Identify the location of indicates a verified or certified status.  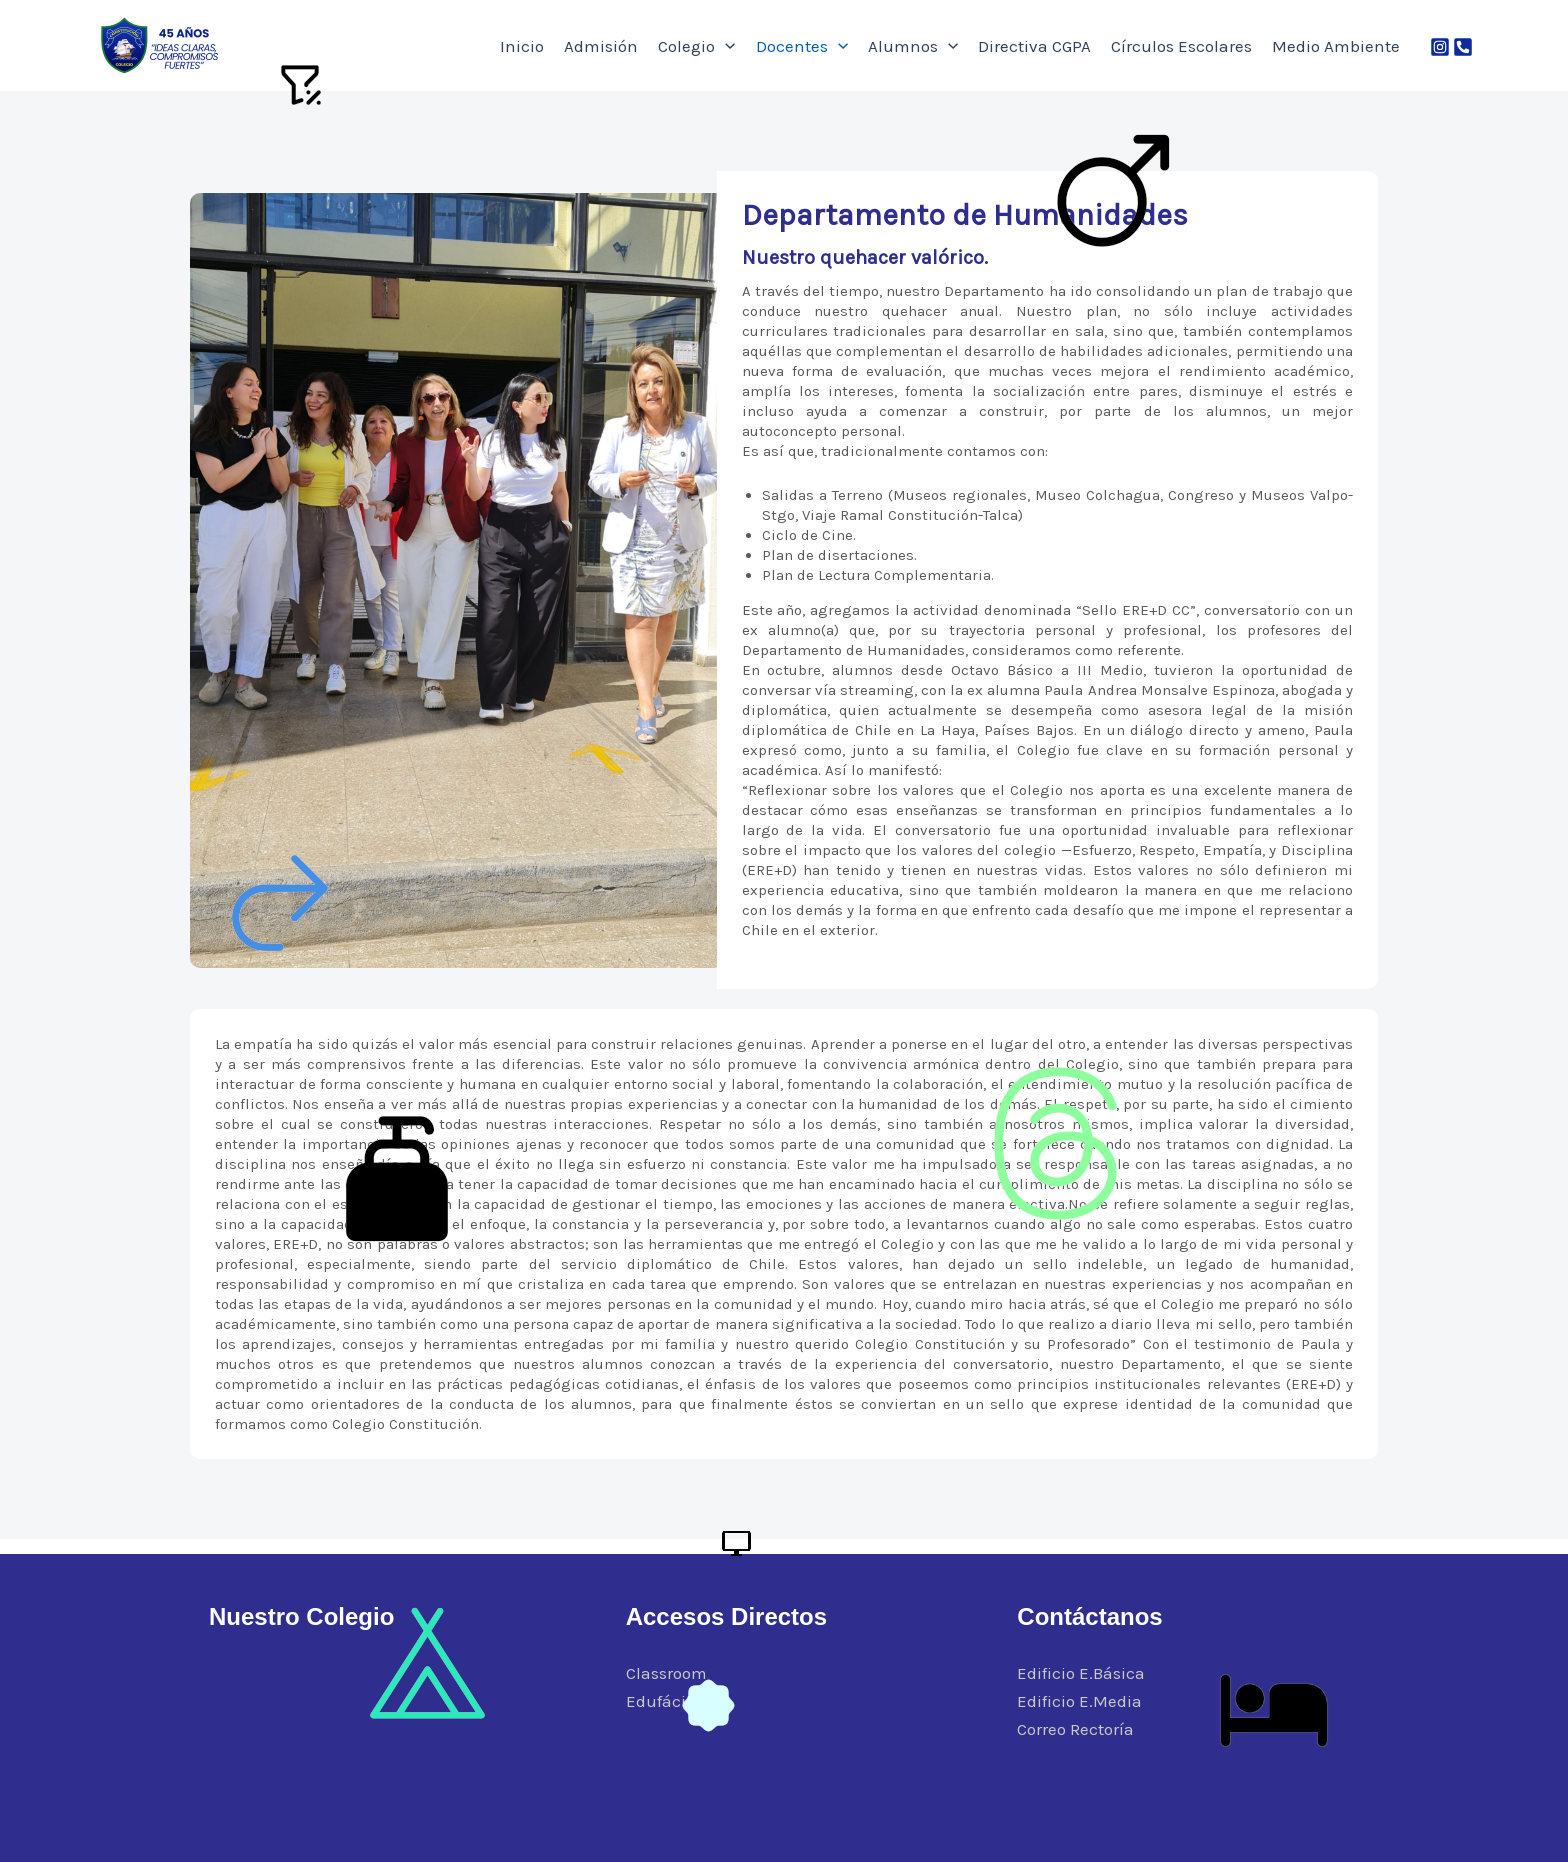
(708, 1705).